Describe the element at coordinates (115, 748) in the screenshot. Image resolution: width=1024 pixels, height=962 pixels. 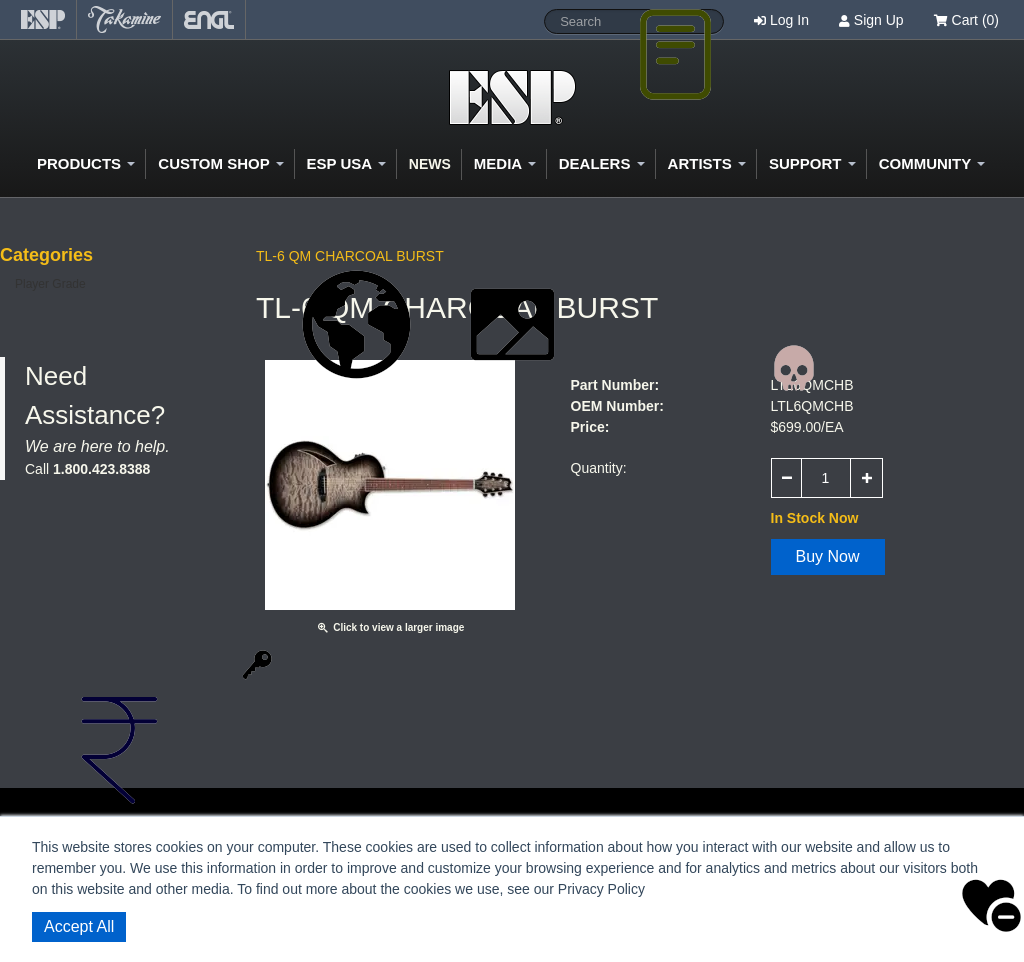
I see `view price in Indian rupees` at that location.